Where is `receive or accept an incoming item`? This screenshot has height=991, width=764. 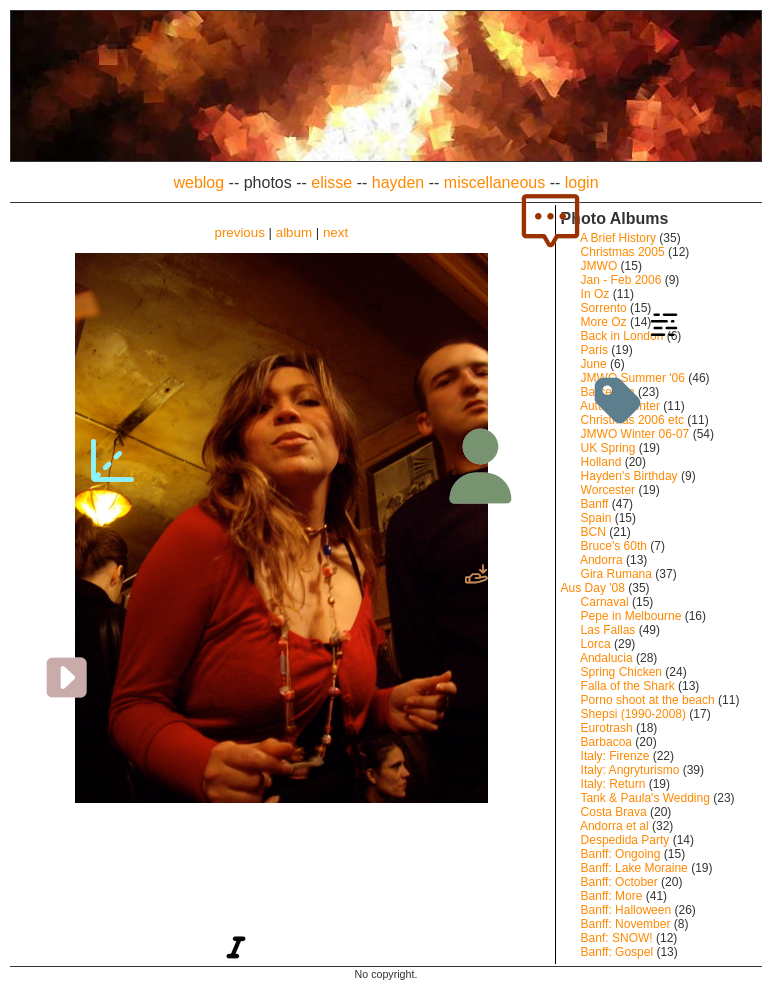
receive or accept an incoming item is located at coordinates (477, 575).